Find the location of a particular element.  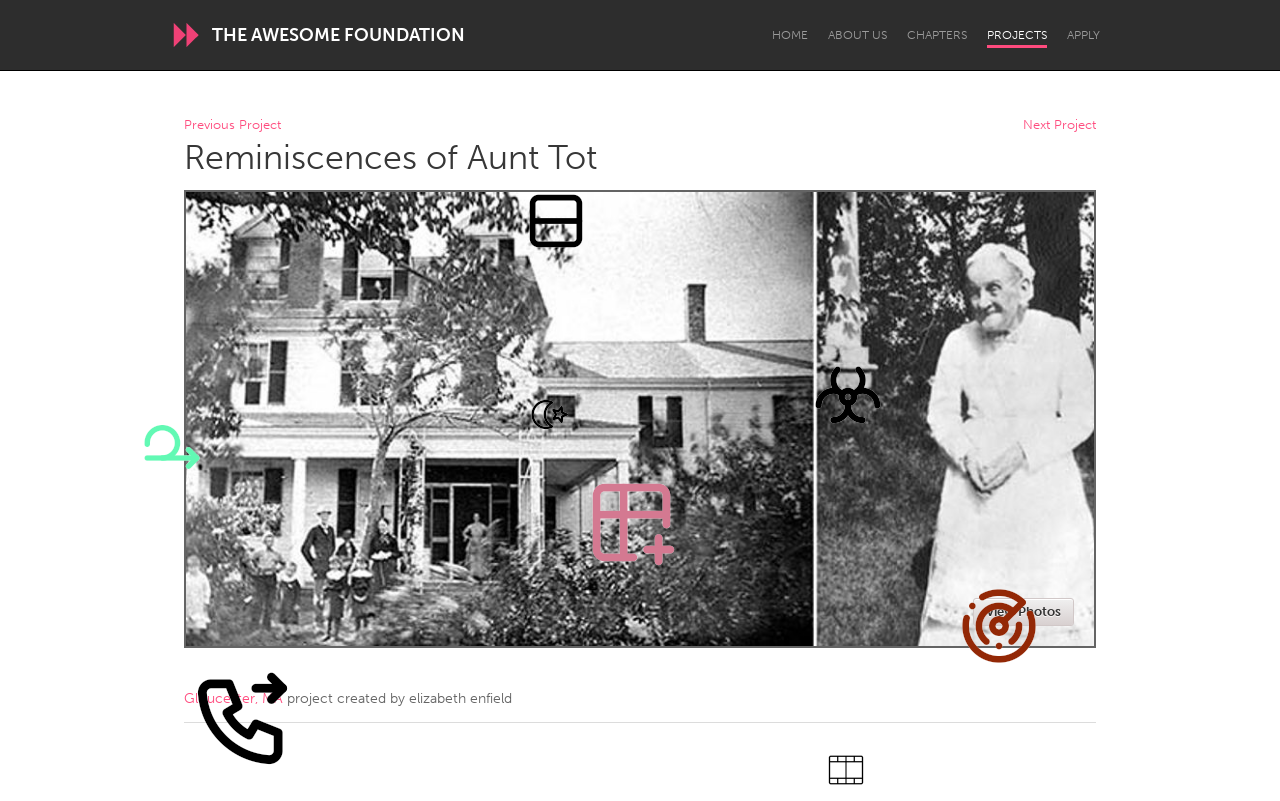

indicates Islamic religious content or features is located at coordinates (548, 414).